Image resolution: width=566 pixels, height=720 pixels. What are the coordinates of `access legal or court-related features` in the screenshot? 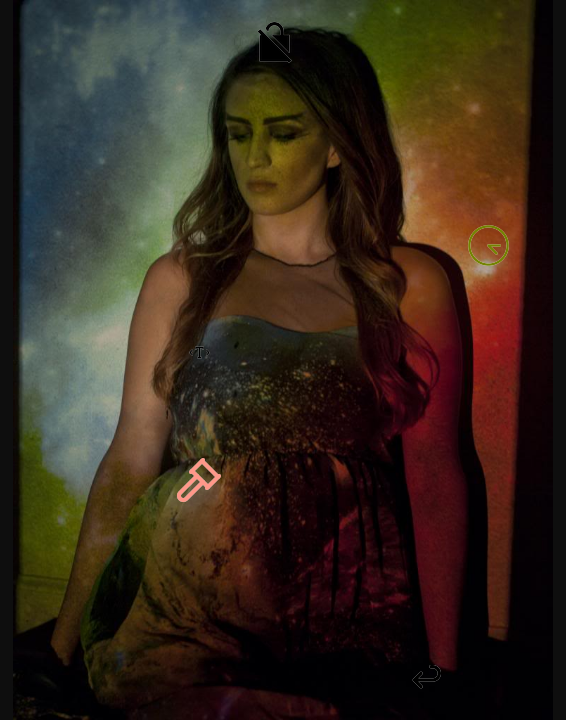 It's located at (199, 480).